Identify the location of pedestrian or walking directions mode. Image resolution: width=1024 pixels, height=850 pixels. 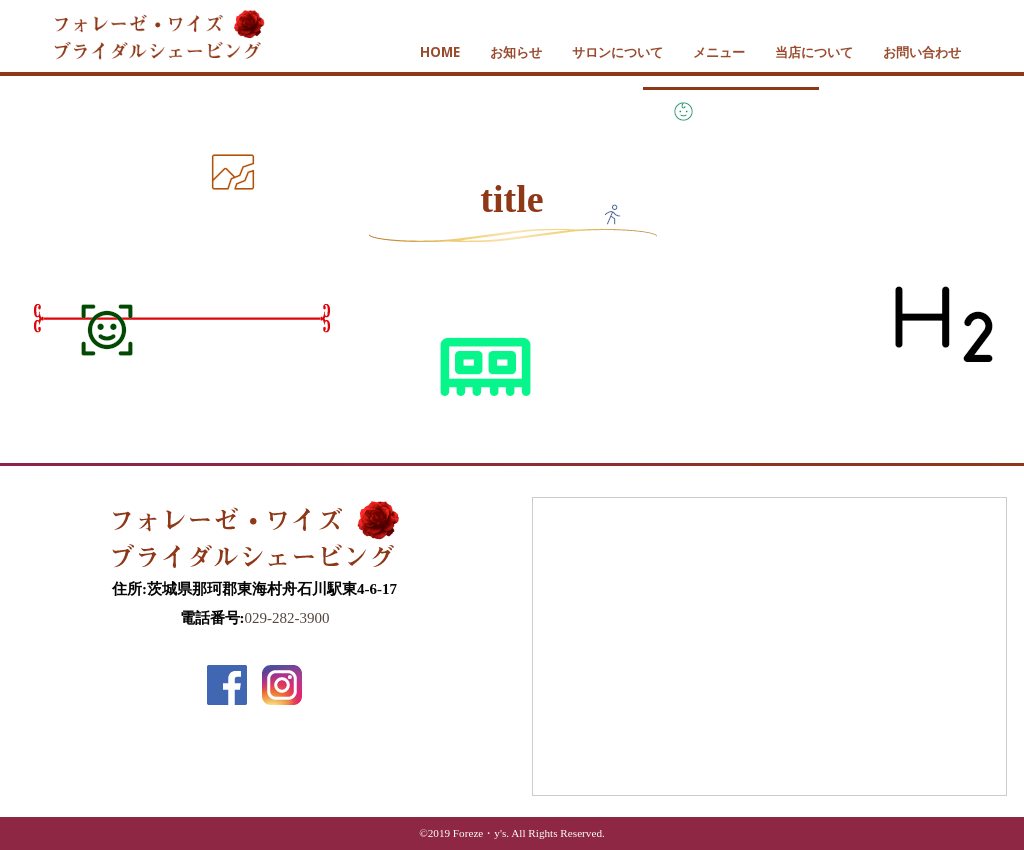
(612, 214).